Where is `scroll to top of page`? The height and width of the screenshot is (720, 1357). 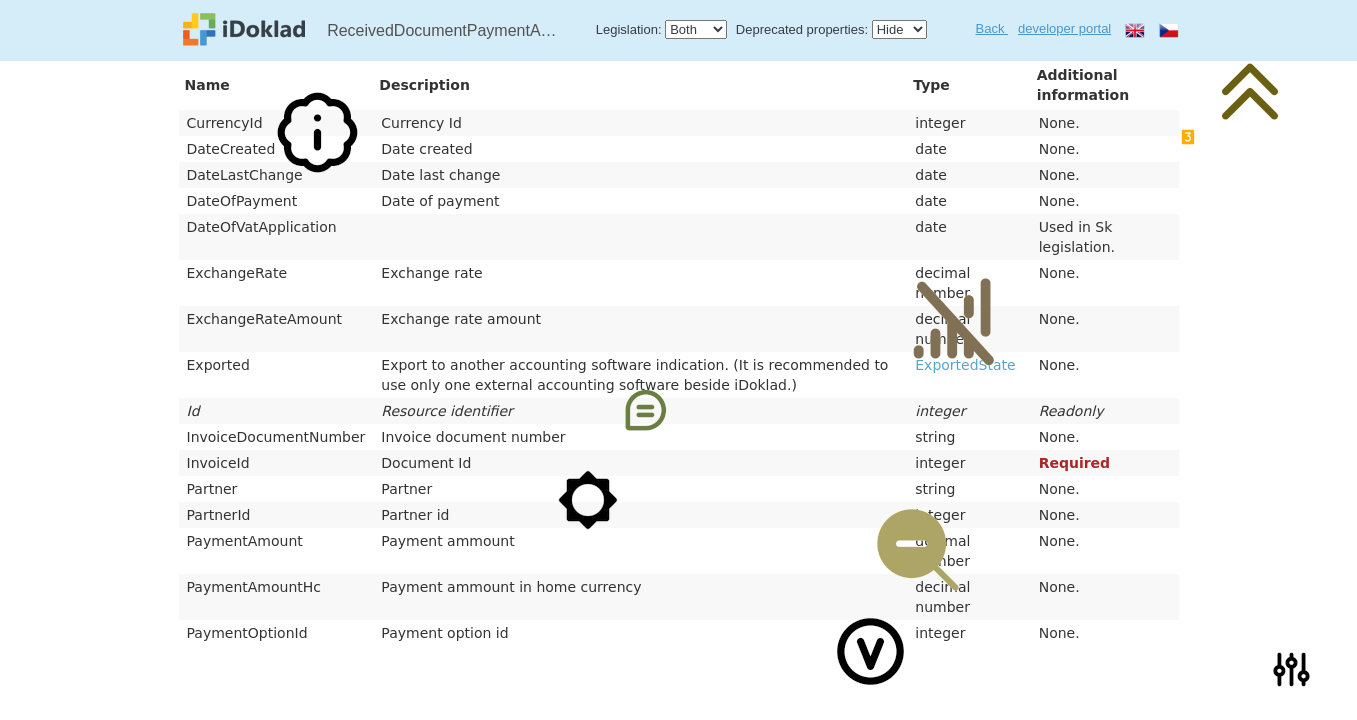 scroll to top of page is located at coordinates (1250, 94).